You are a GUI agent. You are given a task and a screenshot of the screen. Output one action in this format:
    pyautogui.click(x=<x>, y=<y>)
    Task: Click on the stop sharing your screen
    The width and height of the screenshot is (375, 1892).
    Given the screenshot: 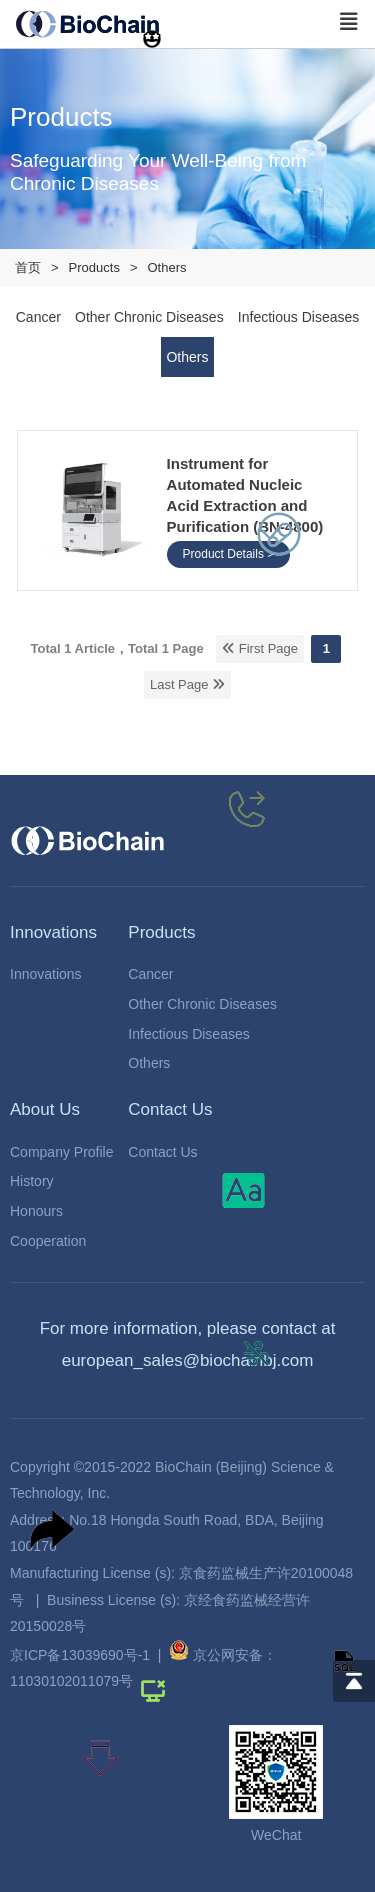 What is the action you would take?
    pyautogui.click(x=153, y=1691)
    